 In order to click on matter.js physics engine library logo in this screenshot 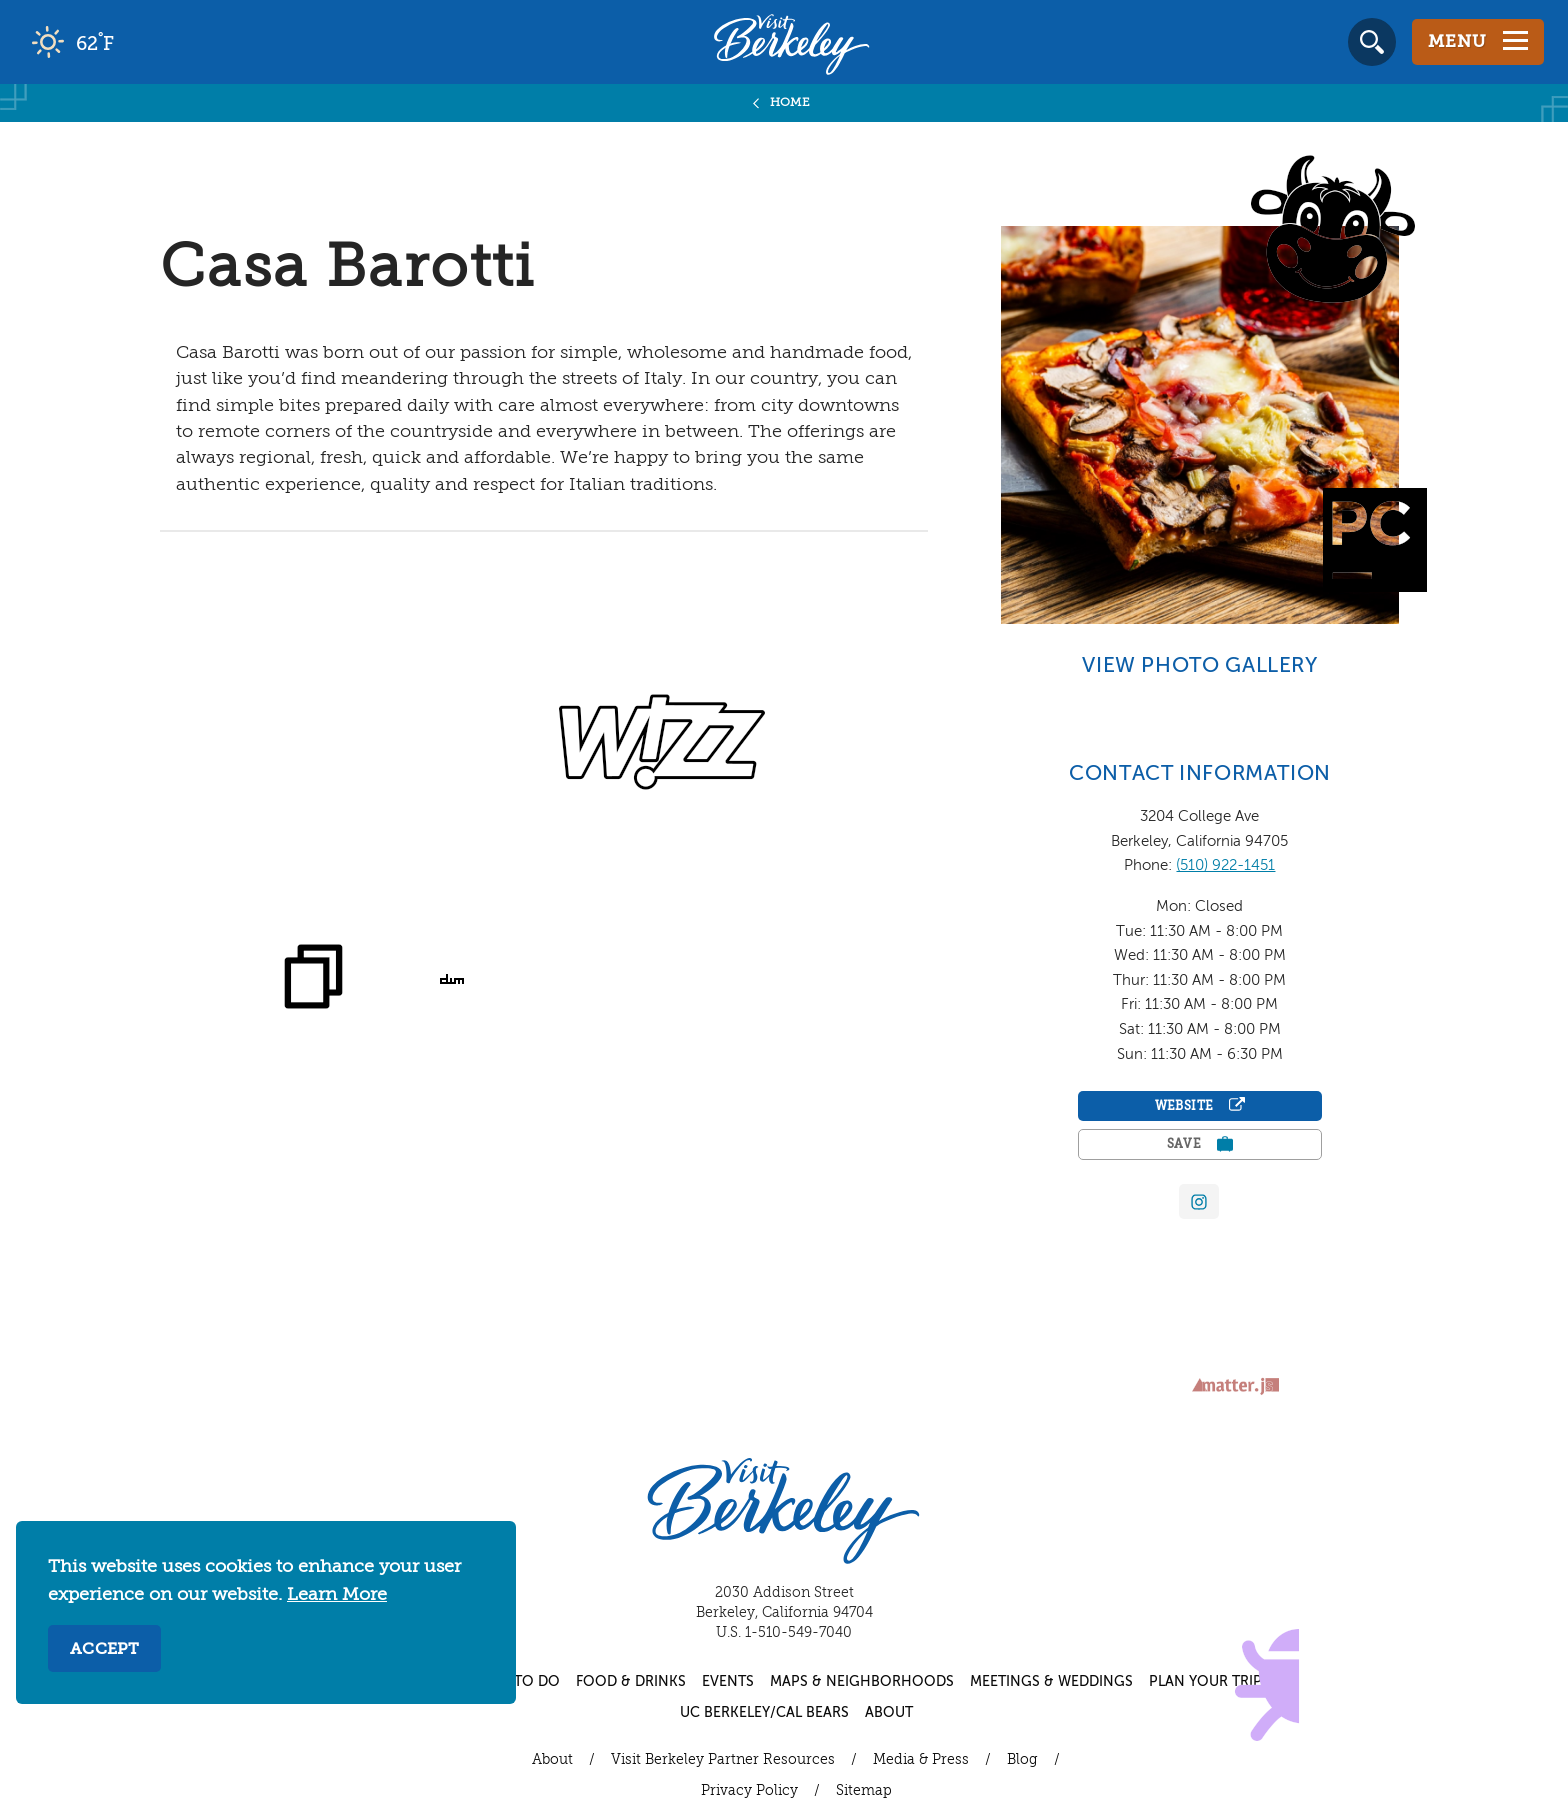, I will do `click(1235, 1386)`.